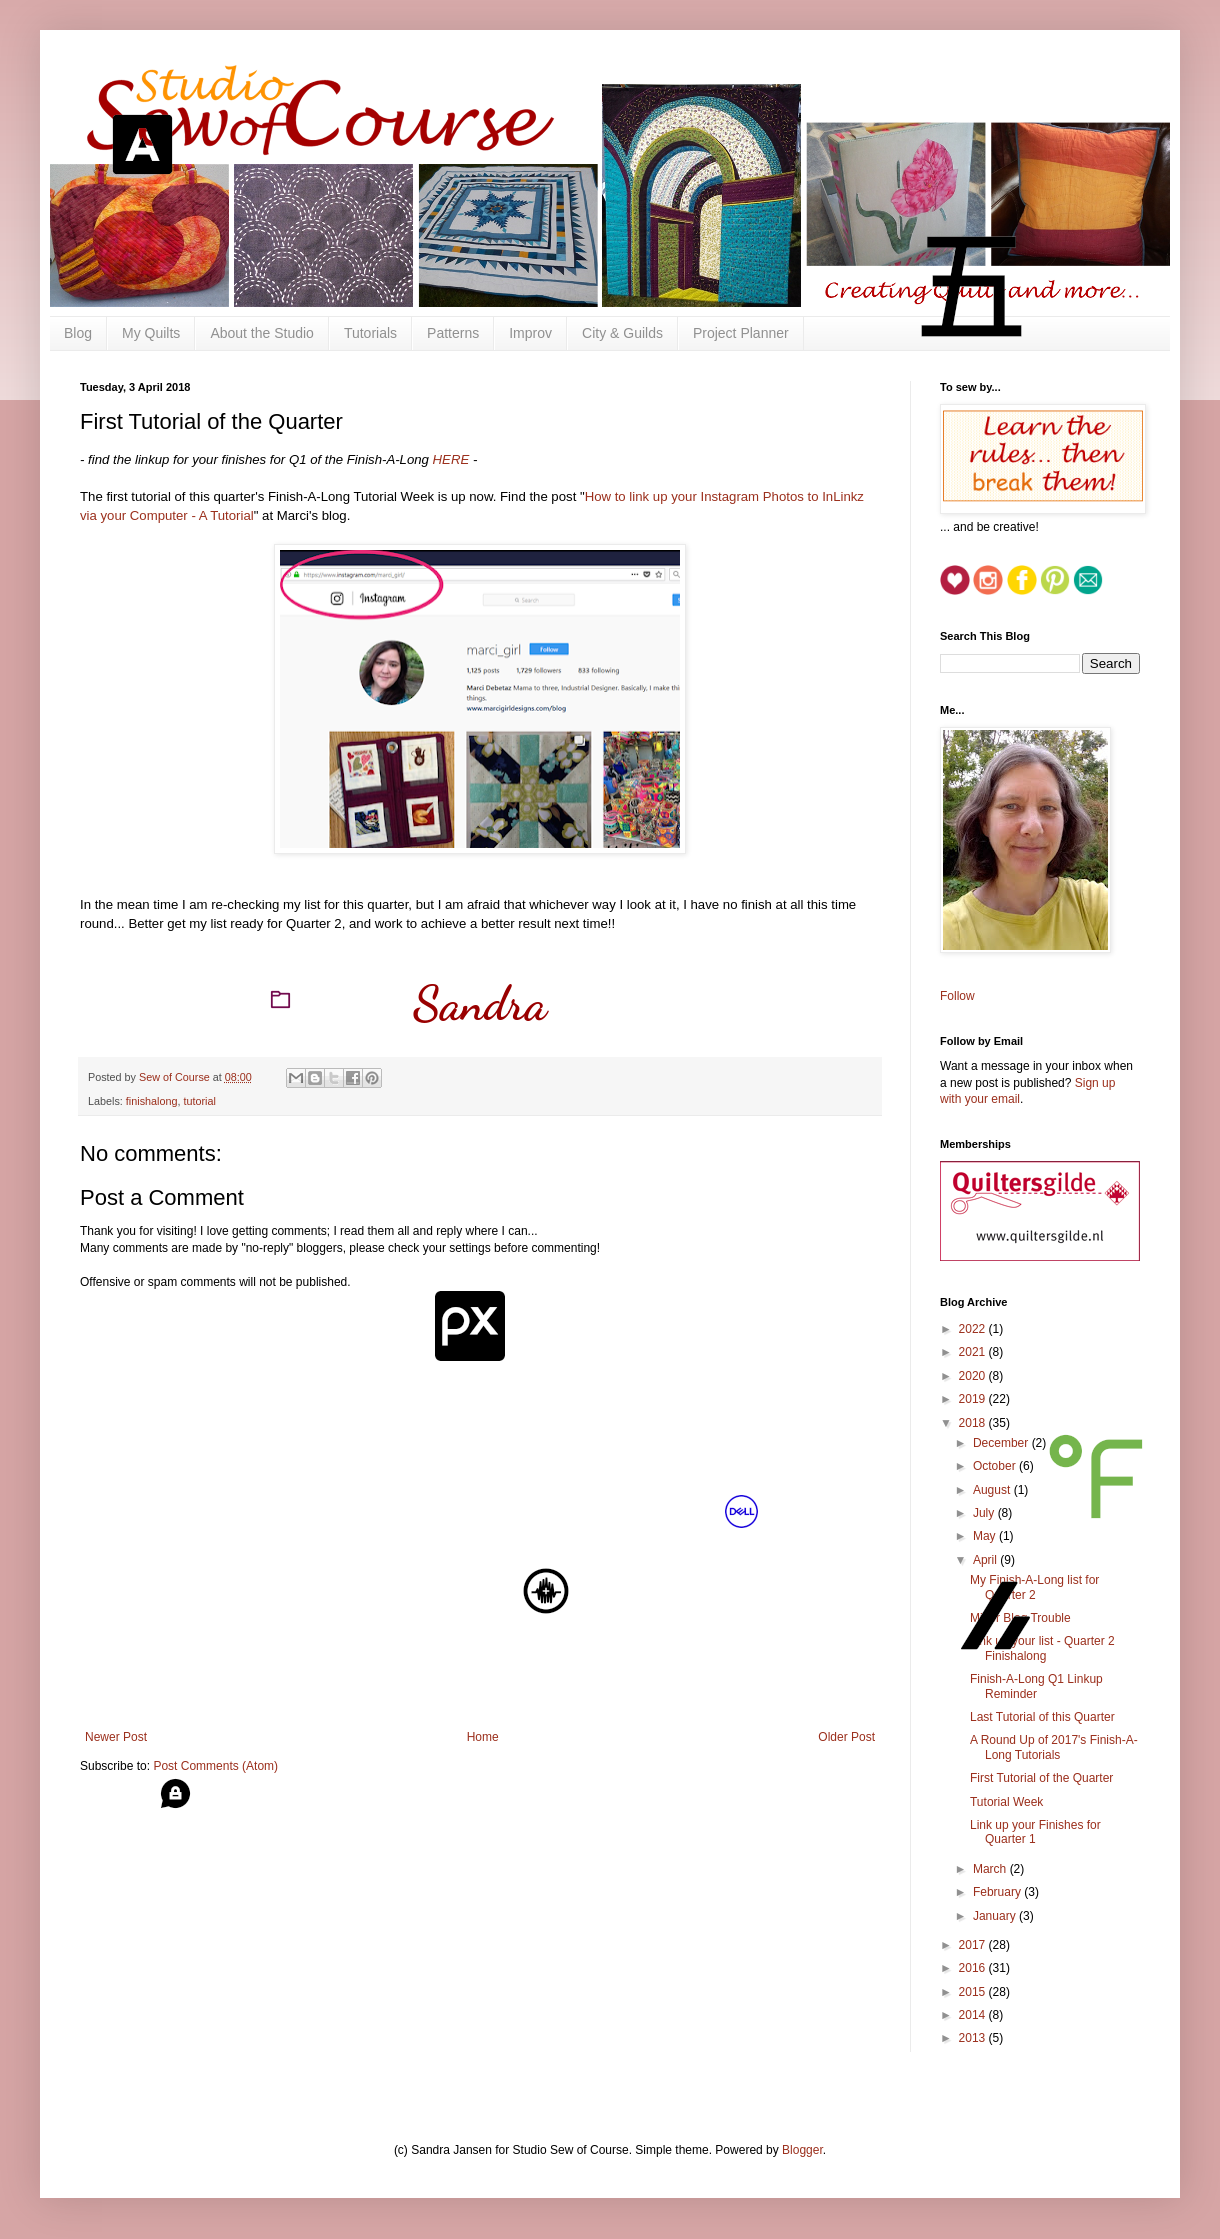  What do you see at coordinates (280, 999) in the screenshot?
I see `open folder to view files` at bounding box center [280, 999].